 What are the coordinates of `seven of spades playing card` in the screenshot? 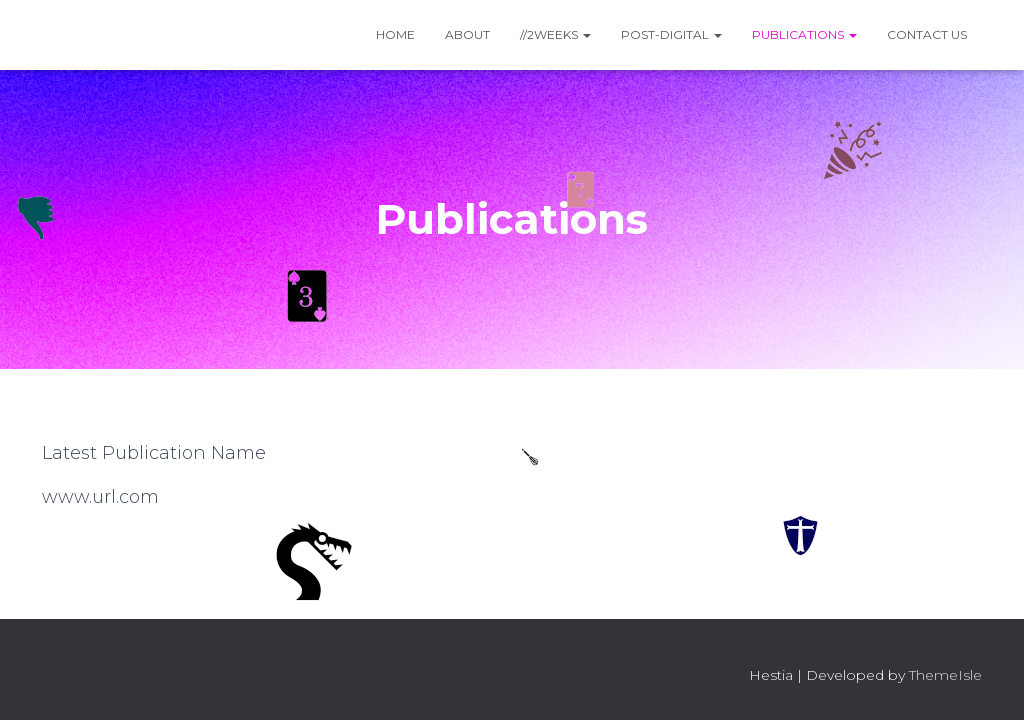 It's located at (580, 189).